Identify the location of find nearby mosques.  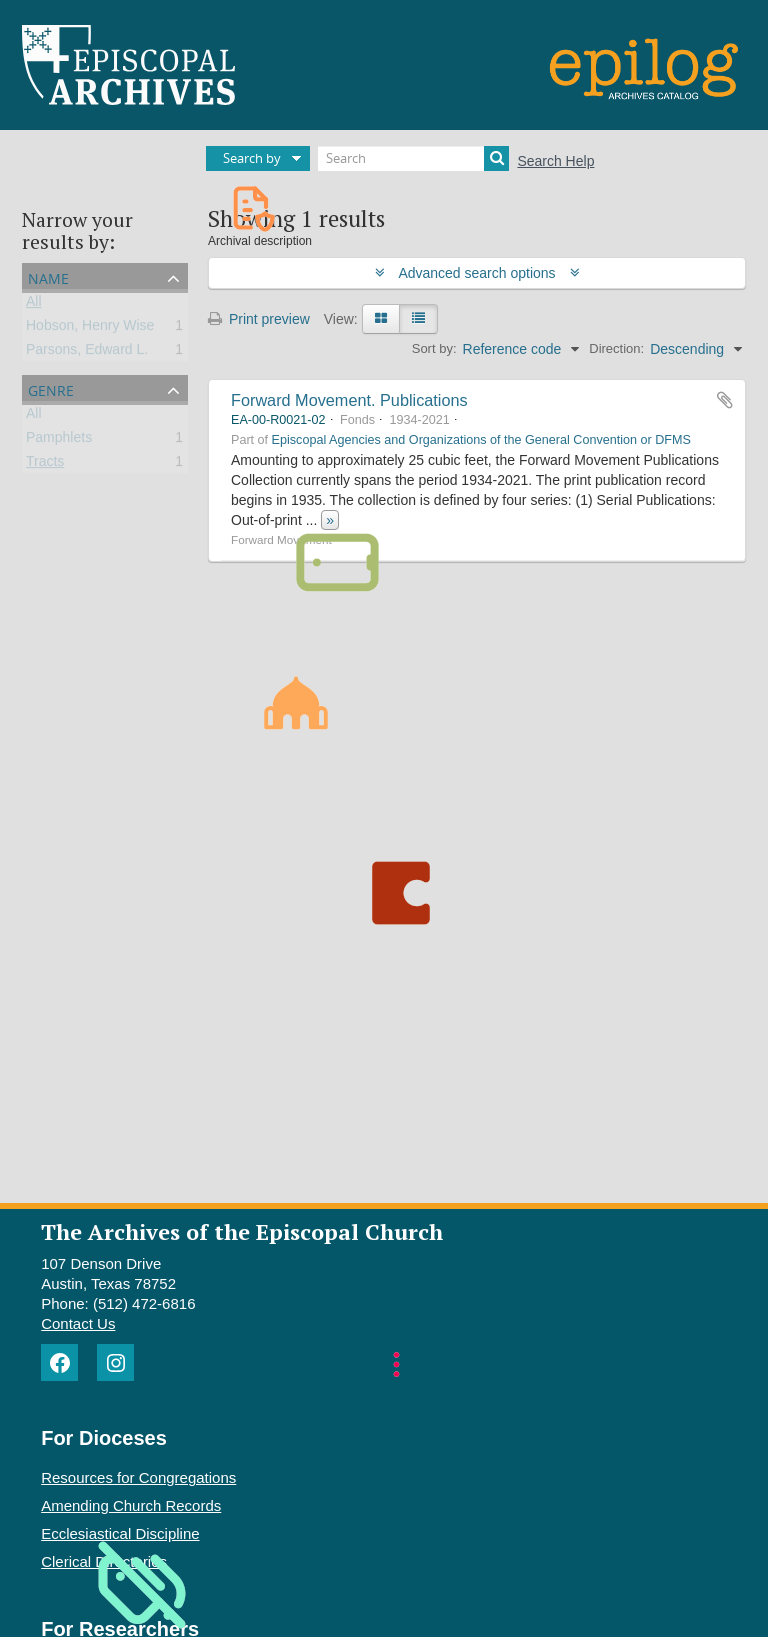
(296, 706).